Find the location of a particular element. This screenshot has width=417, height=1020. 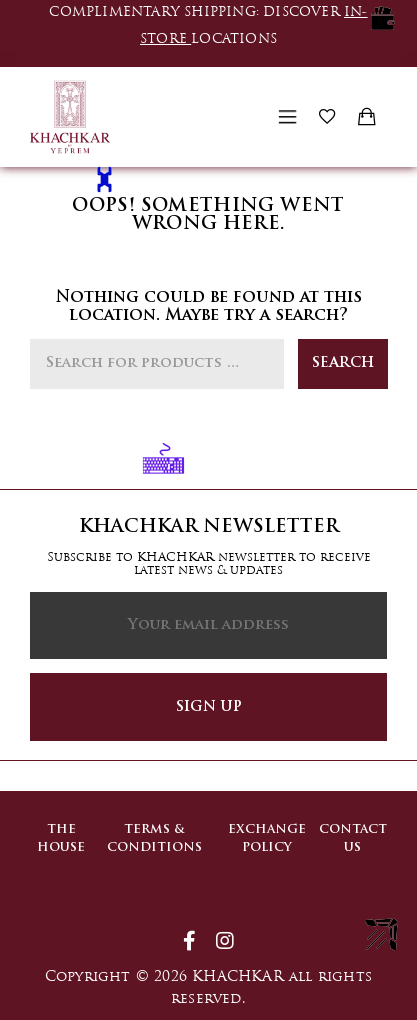

open on-screen keyboard is located at coordinates (163, 465).